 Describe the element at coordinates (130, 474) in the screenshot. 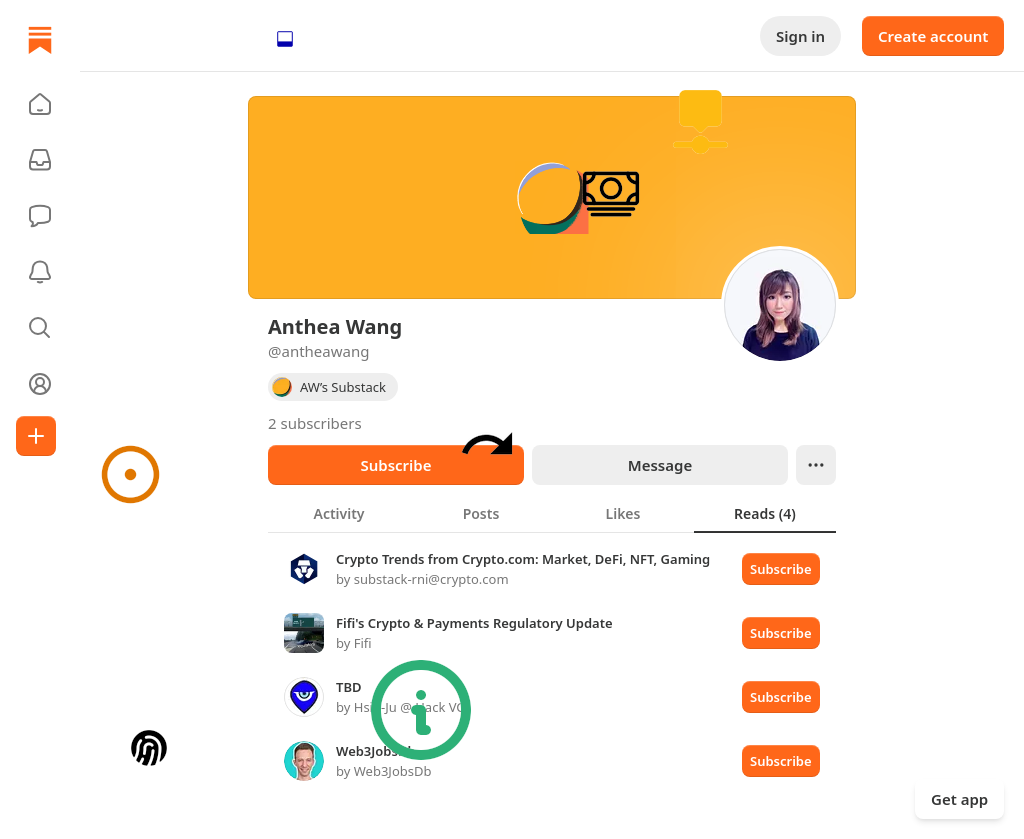

I see `select or mark an item as active` at that location.